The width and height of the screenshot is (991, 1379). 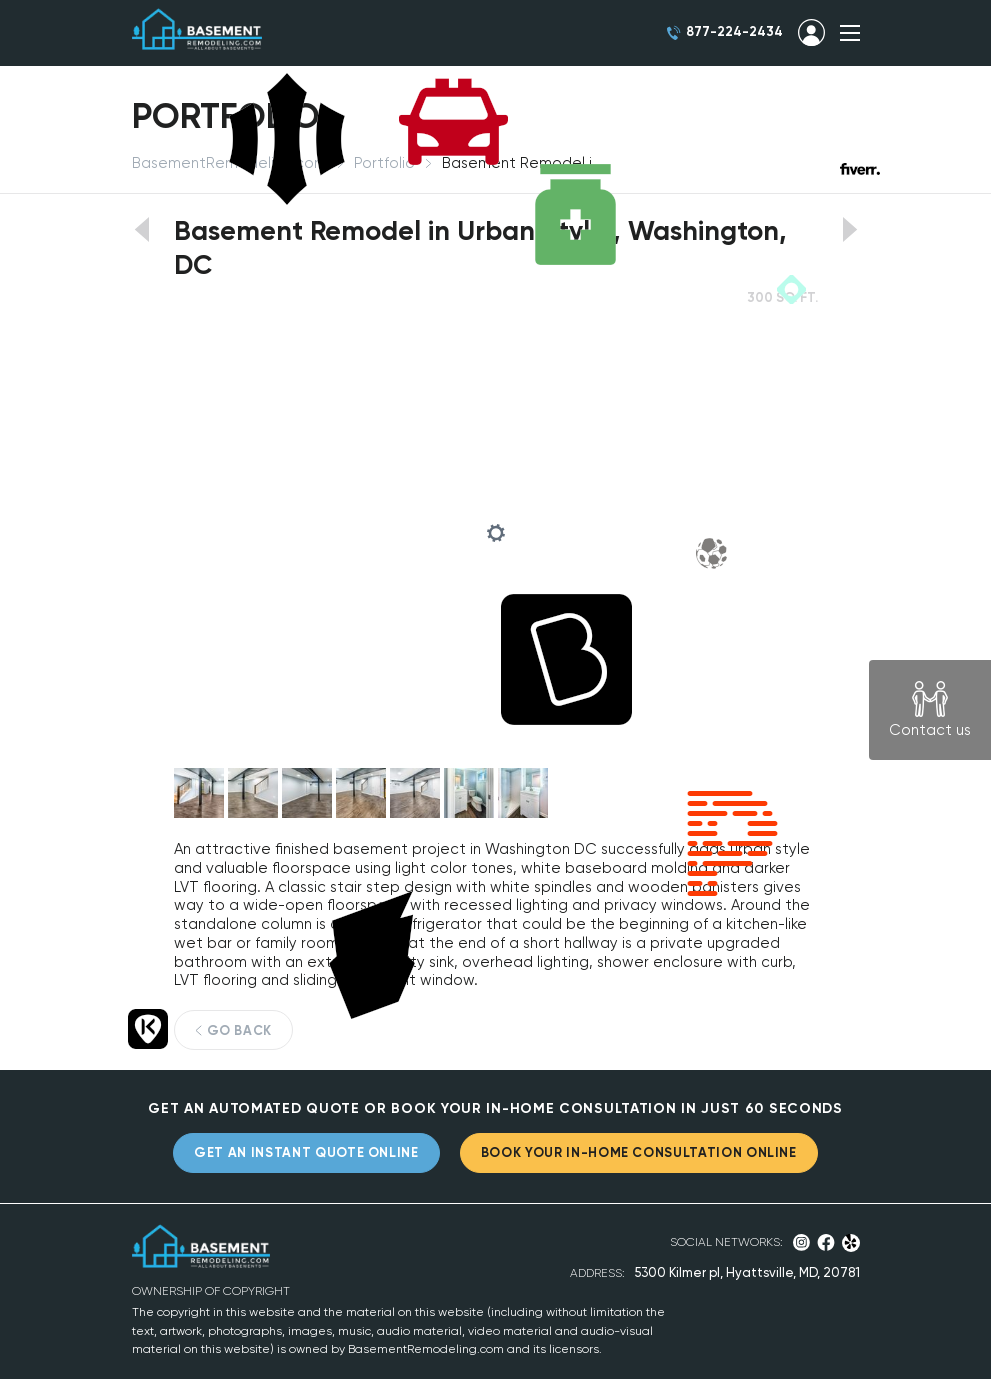 I want to click on cloudsmith logo, so click(x=791, y=289).